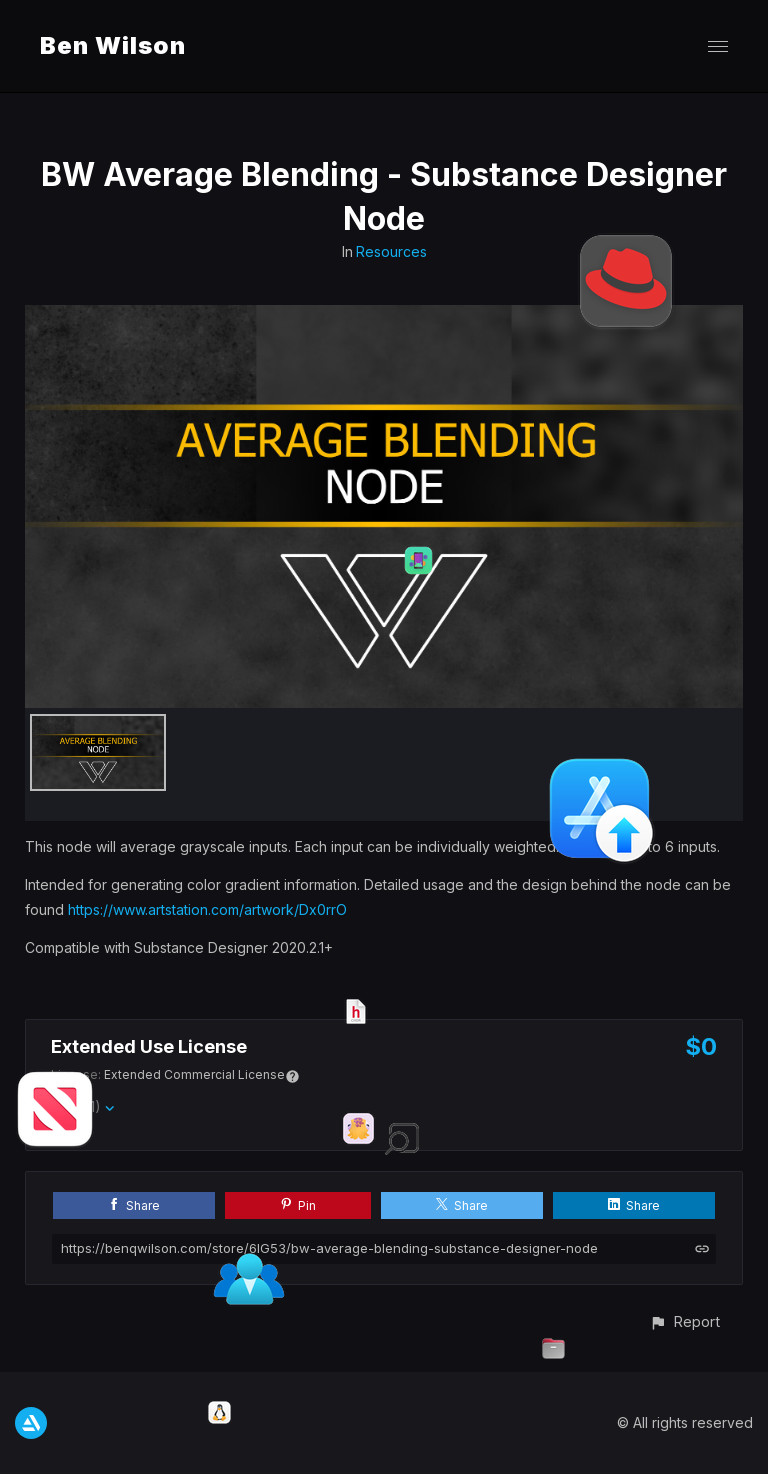 The height and width of the screenshot is (1474, 768). I want to click on open linux system preferences, so click(219, 1412).